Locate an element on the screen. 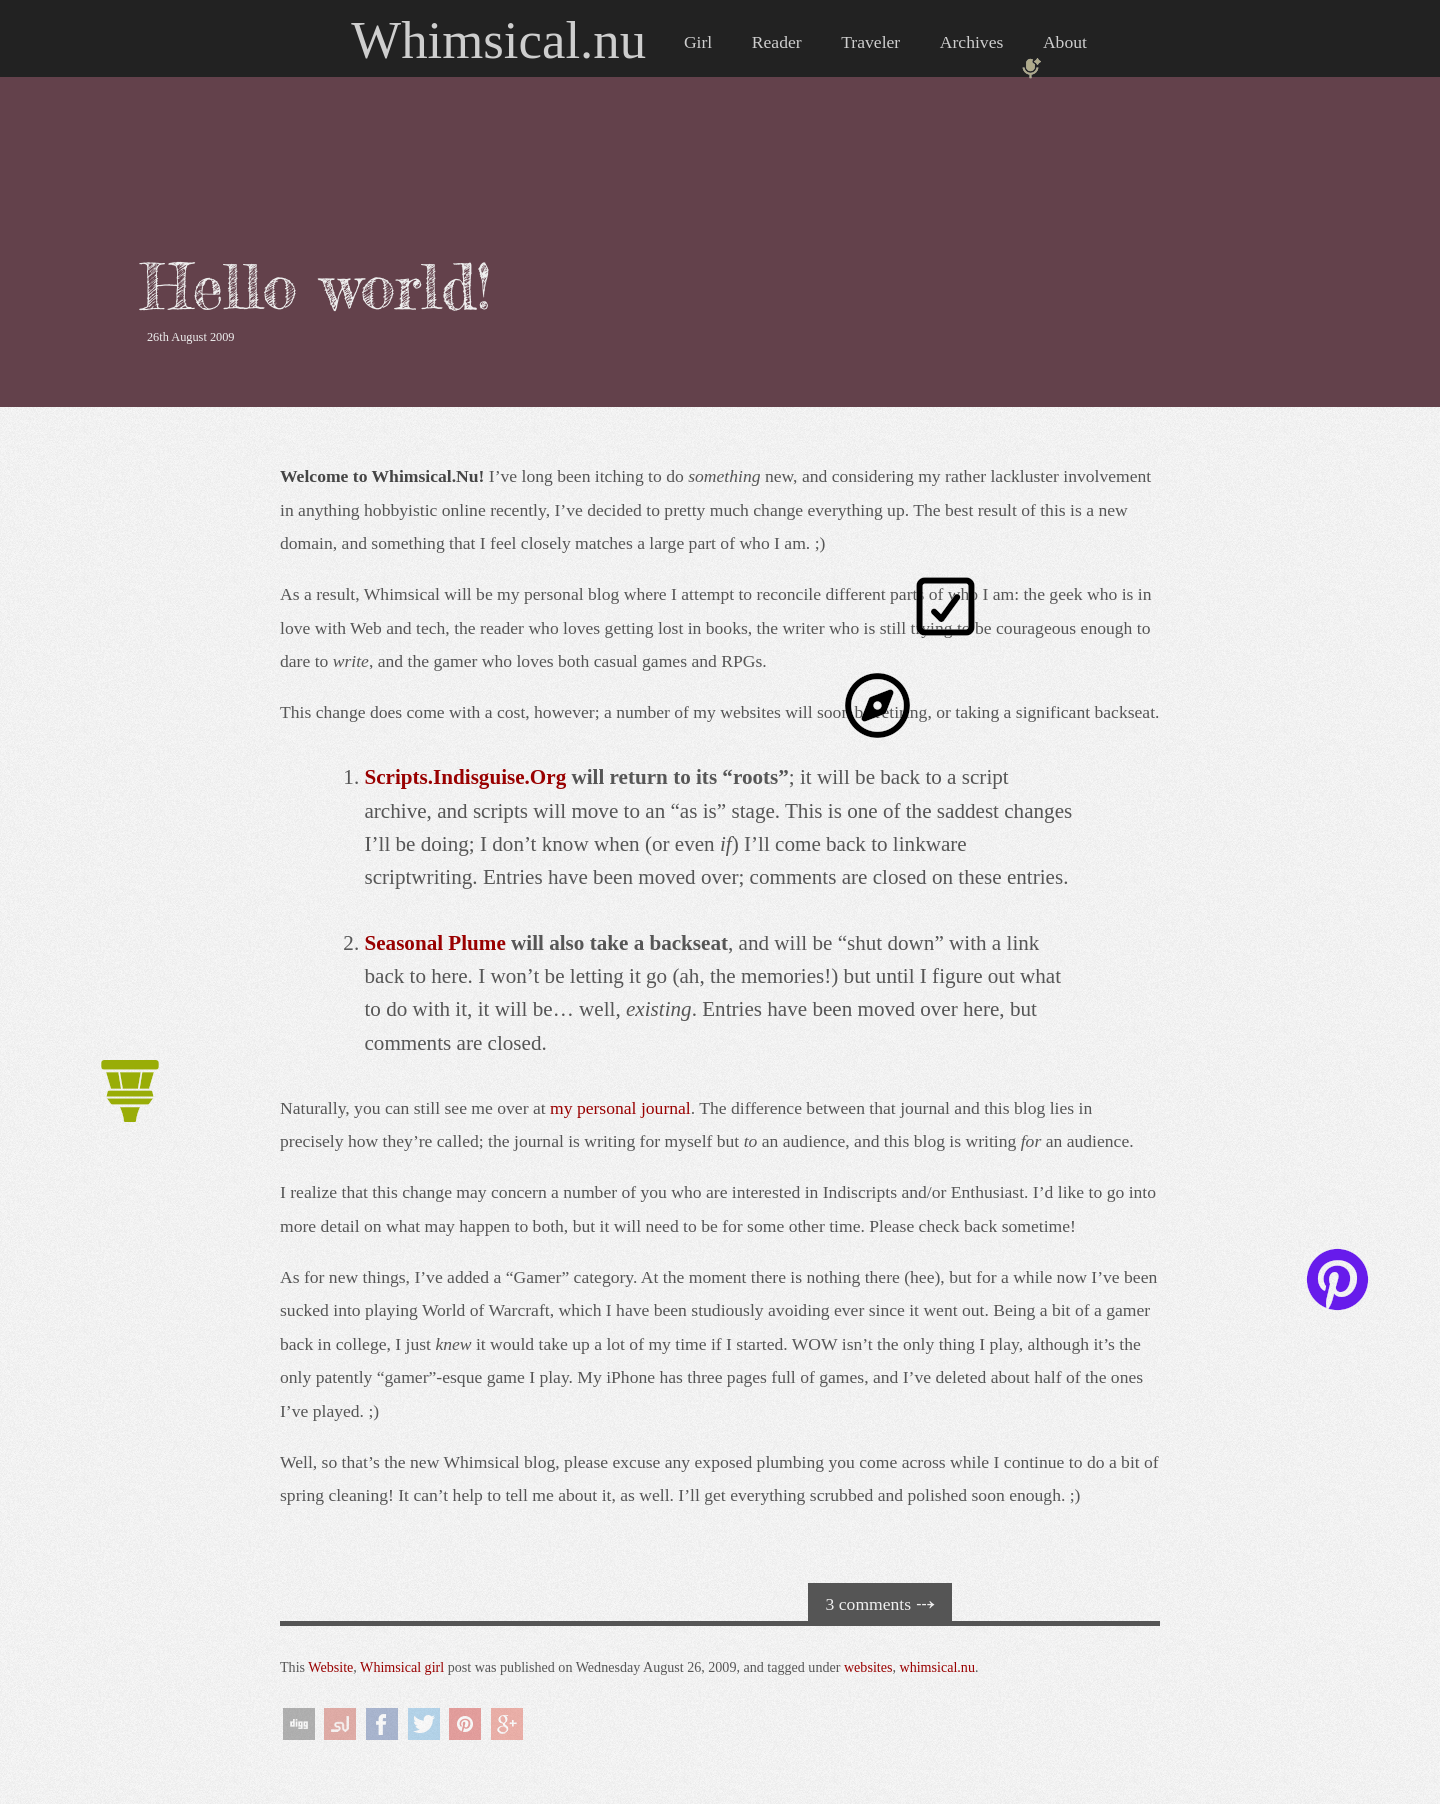 The height and width of the screenshot is (1804, 1440). access navigation or directions is located at coordinates (877, 705).